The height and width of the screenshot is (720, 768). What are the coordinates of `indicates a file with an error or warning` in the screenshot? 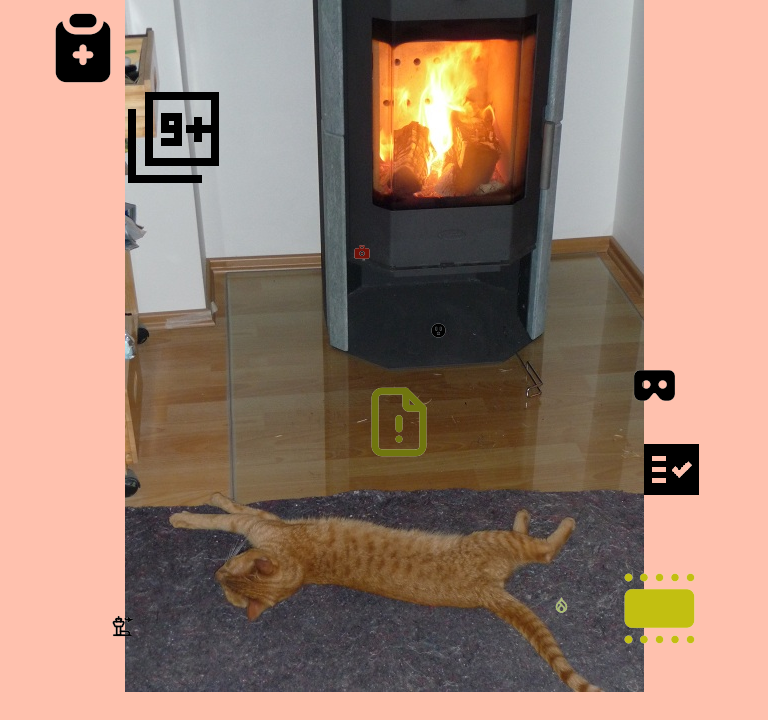 It's located at (399, 422).